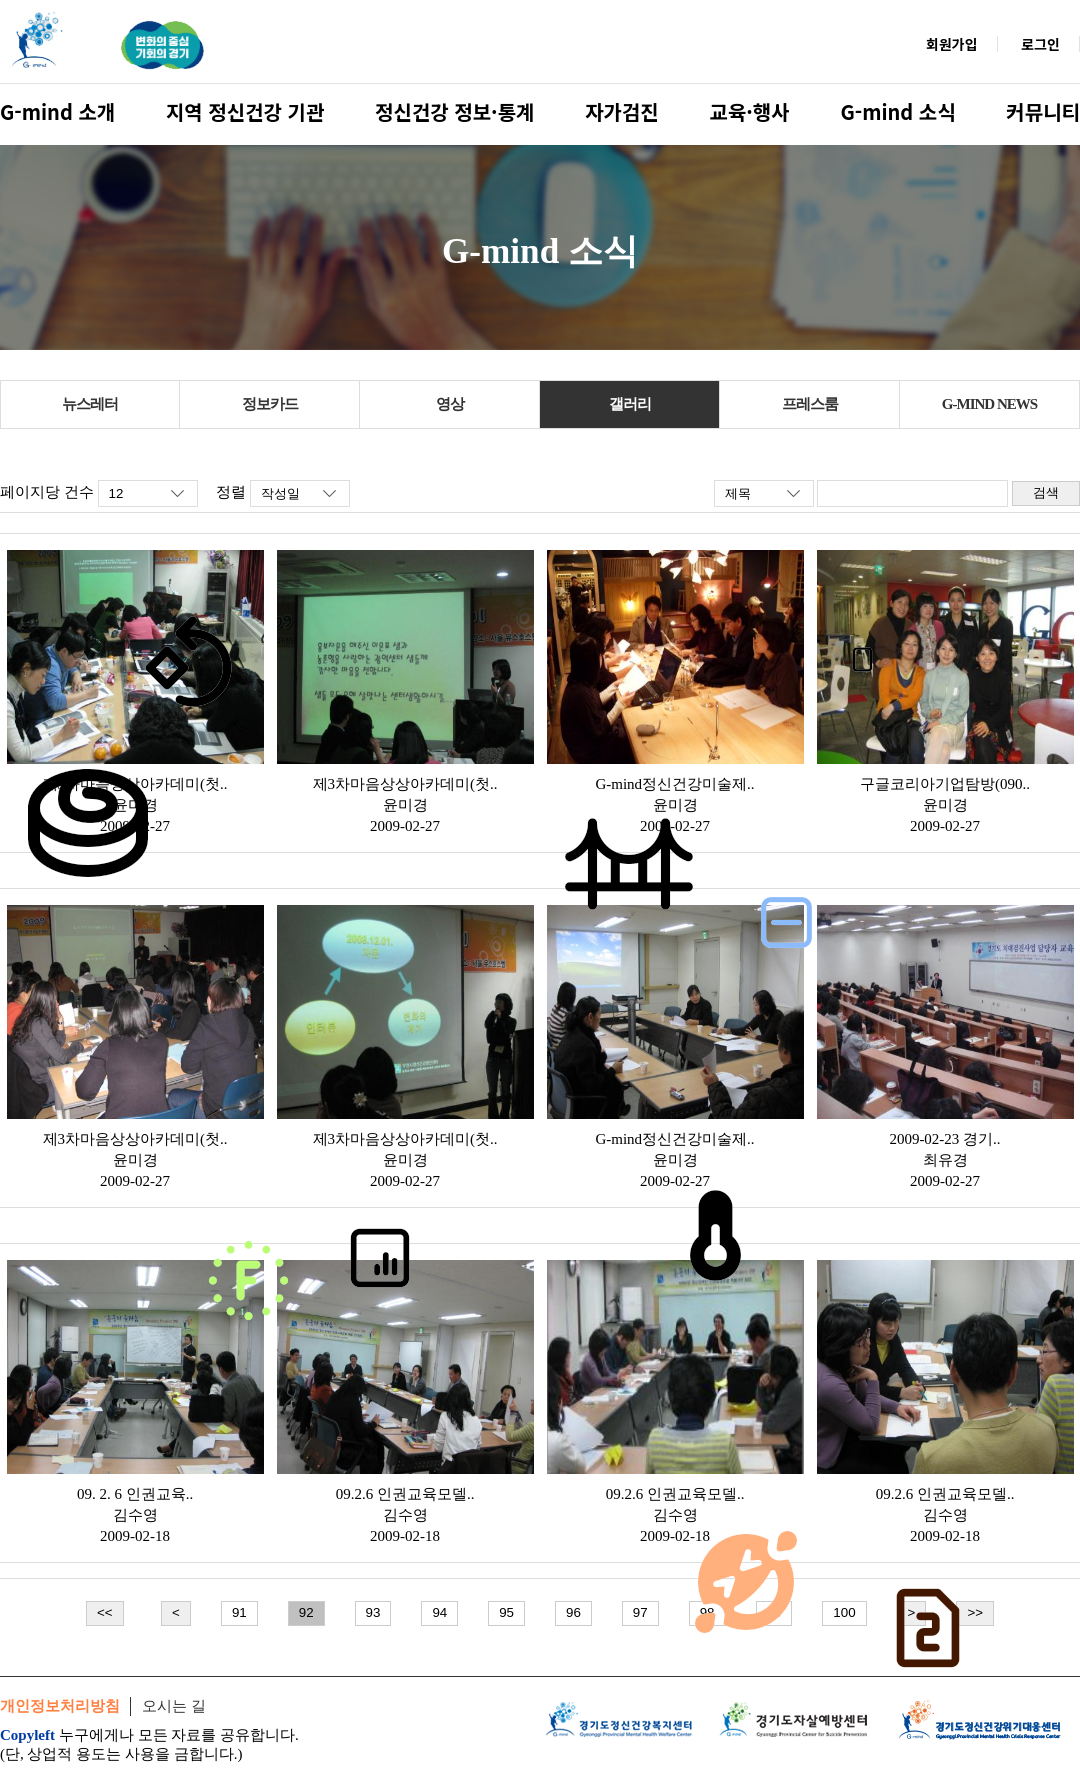 The width and height of the screenshot is (1080, 1784). Describe the element at coordinates (88, 823) in the screenshot. I see `browse bakery or dessert options` at that location.